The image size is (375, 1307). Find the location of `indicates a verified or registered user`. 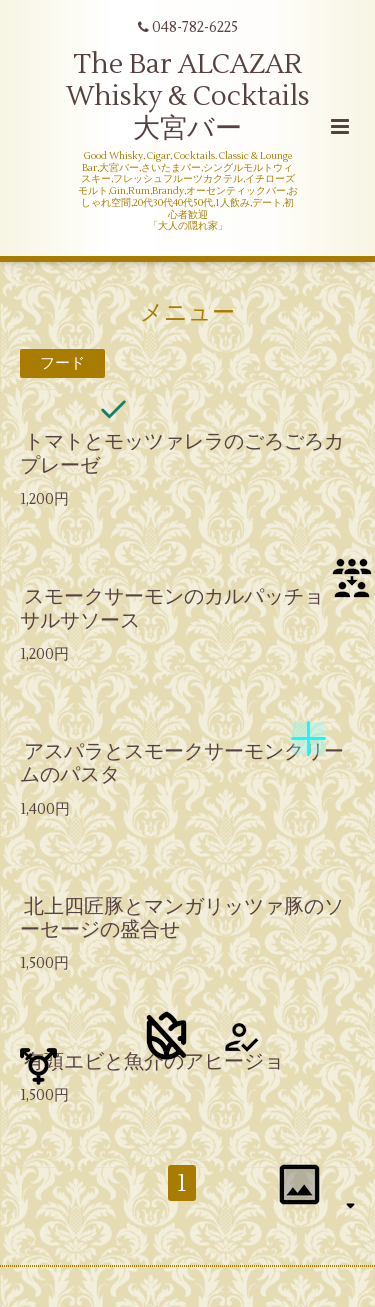

indicates a verified or registered user is located at coordinates (241, 1037).